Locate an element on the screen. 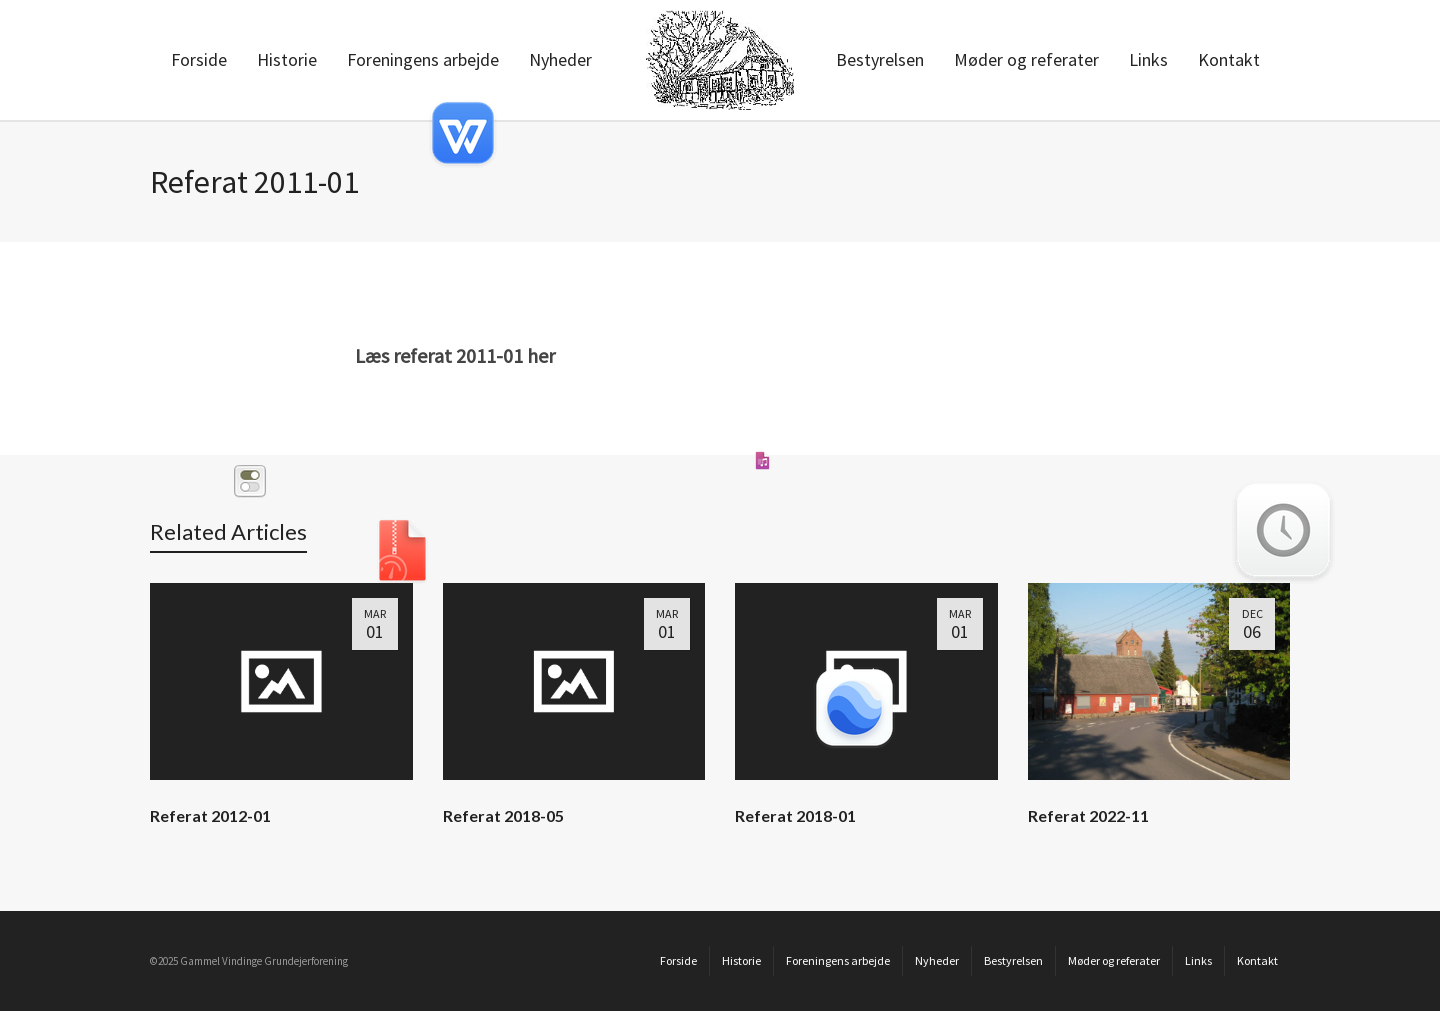 This screenshot has height=1011, width=1440. image is loading or processing is located at coordinates (1283, 530).